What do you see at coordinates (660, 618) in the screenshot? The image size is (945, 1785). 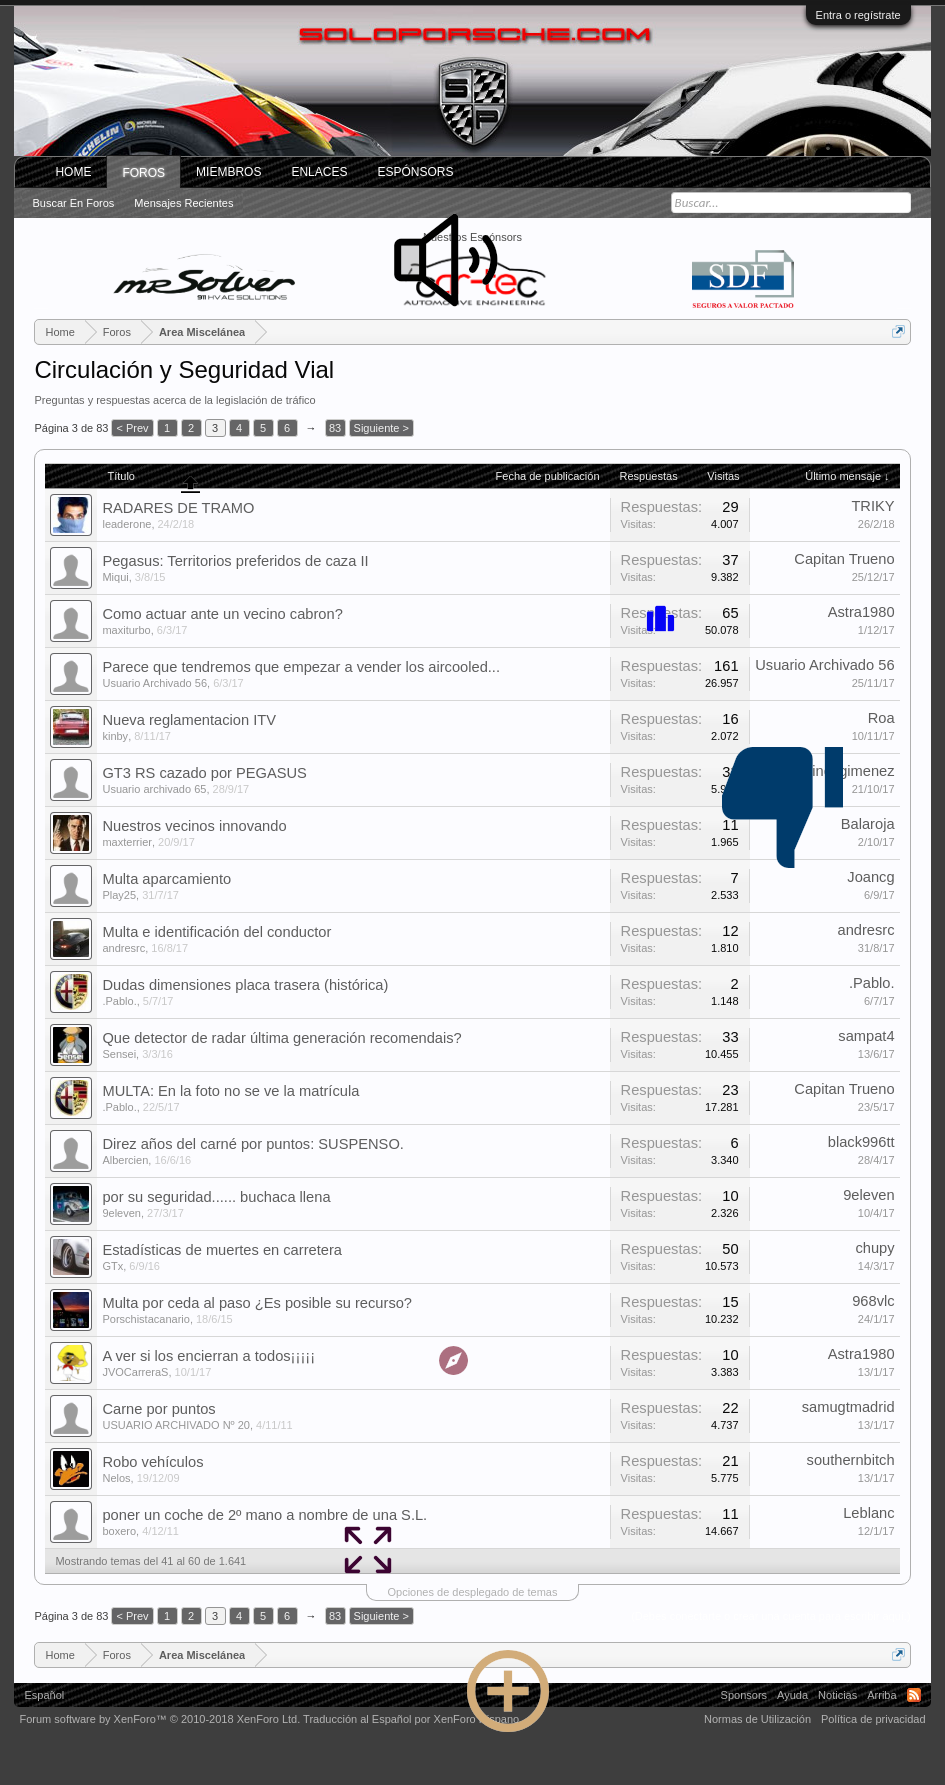 I see `view leaderboard or rankings` at bounding box center [660, 618].